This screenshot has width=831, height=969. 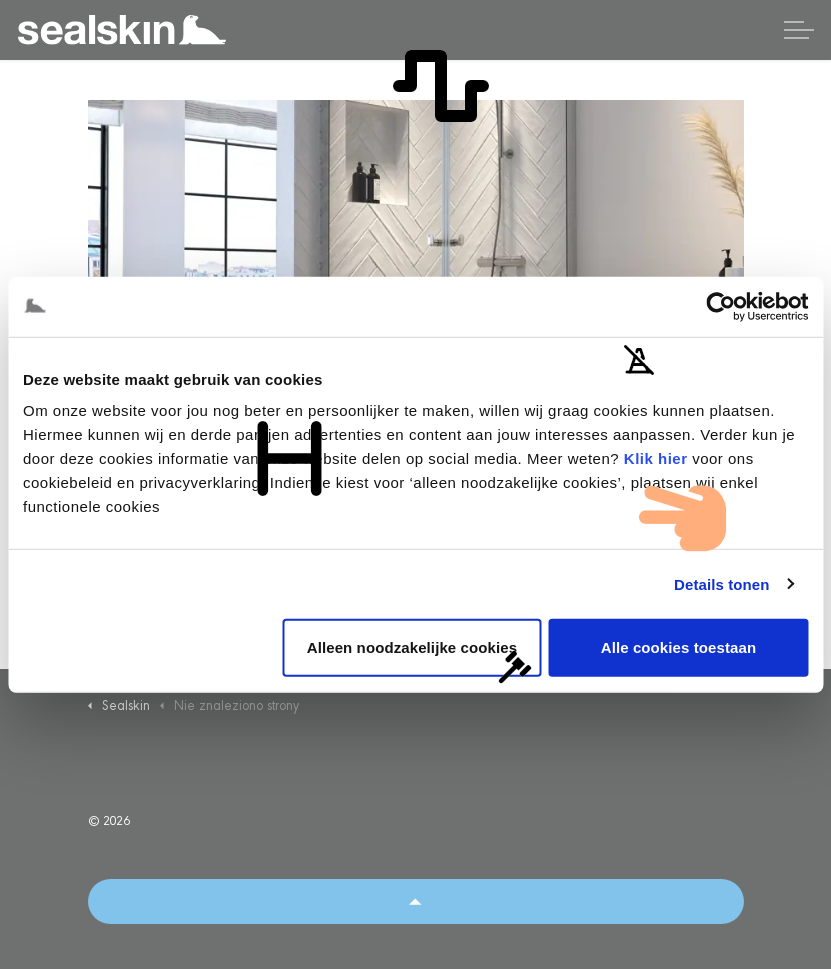 I want to click on access legal or court-related information, so click(x=514, y=668).